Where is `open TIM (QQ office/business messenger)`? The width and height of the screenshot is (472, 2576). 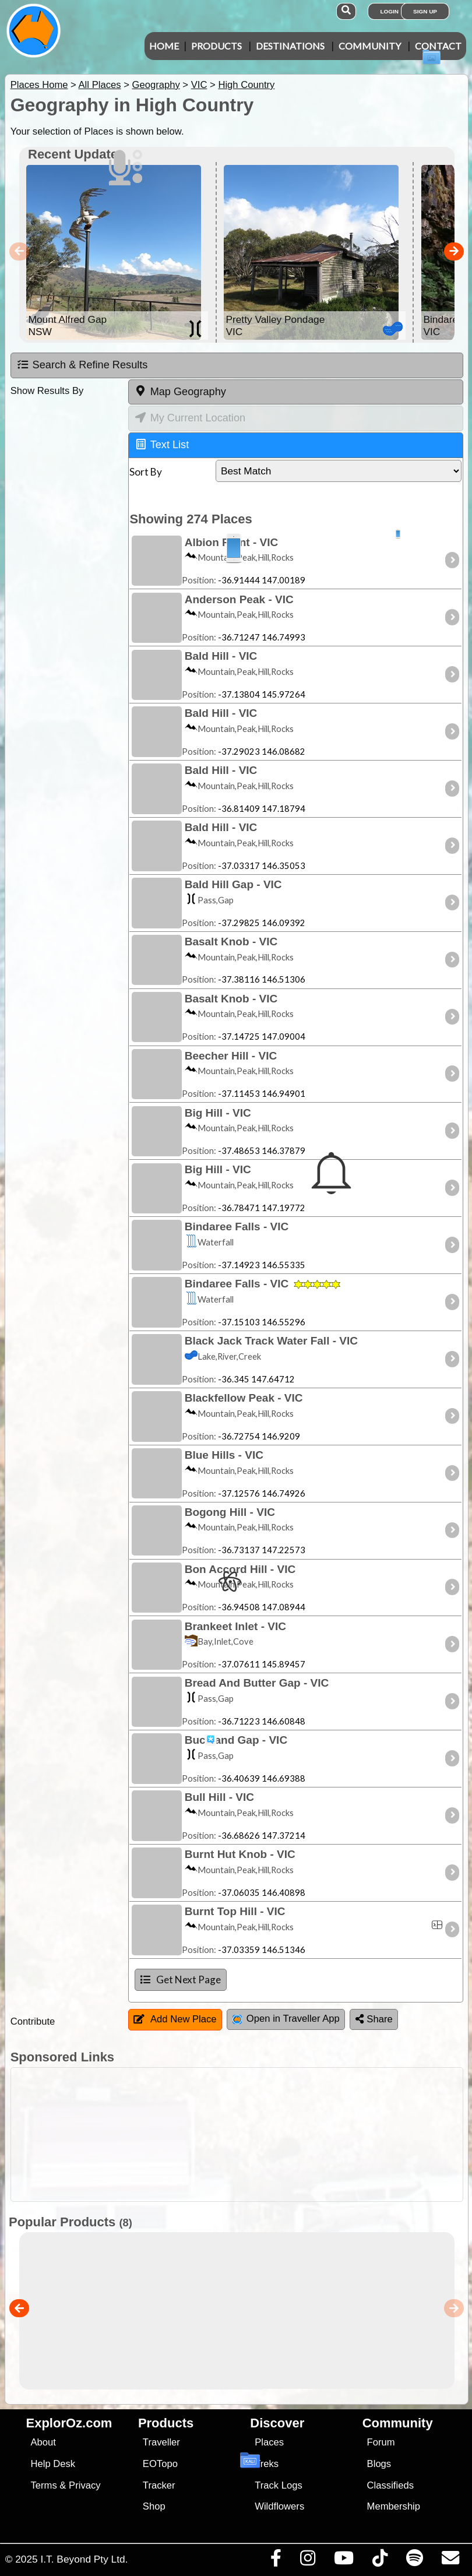
open TIM (QQ office/business messenger) is located at coordinates (210, 1739).